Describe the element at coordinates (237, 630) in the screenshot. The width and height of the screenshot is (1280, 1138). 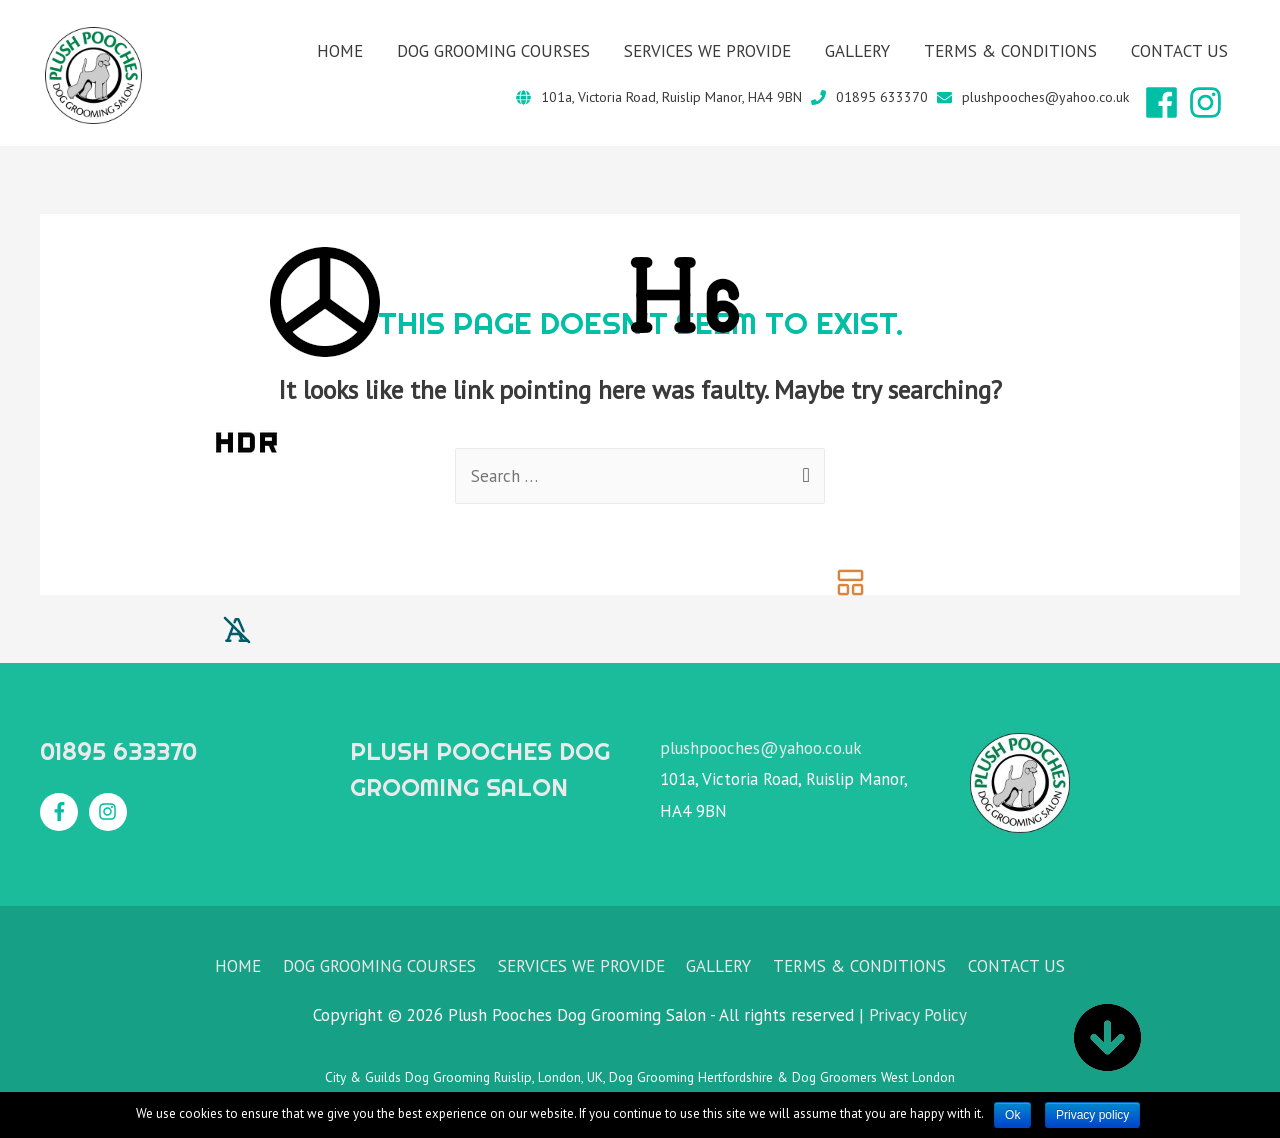
I see `disable text formatting options` at that location.